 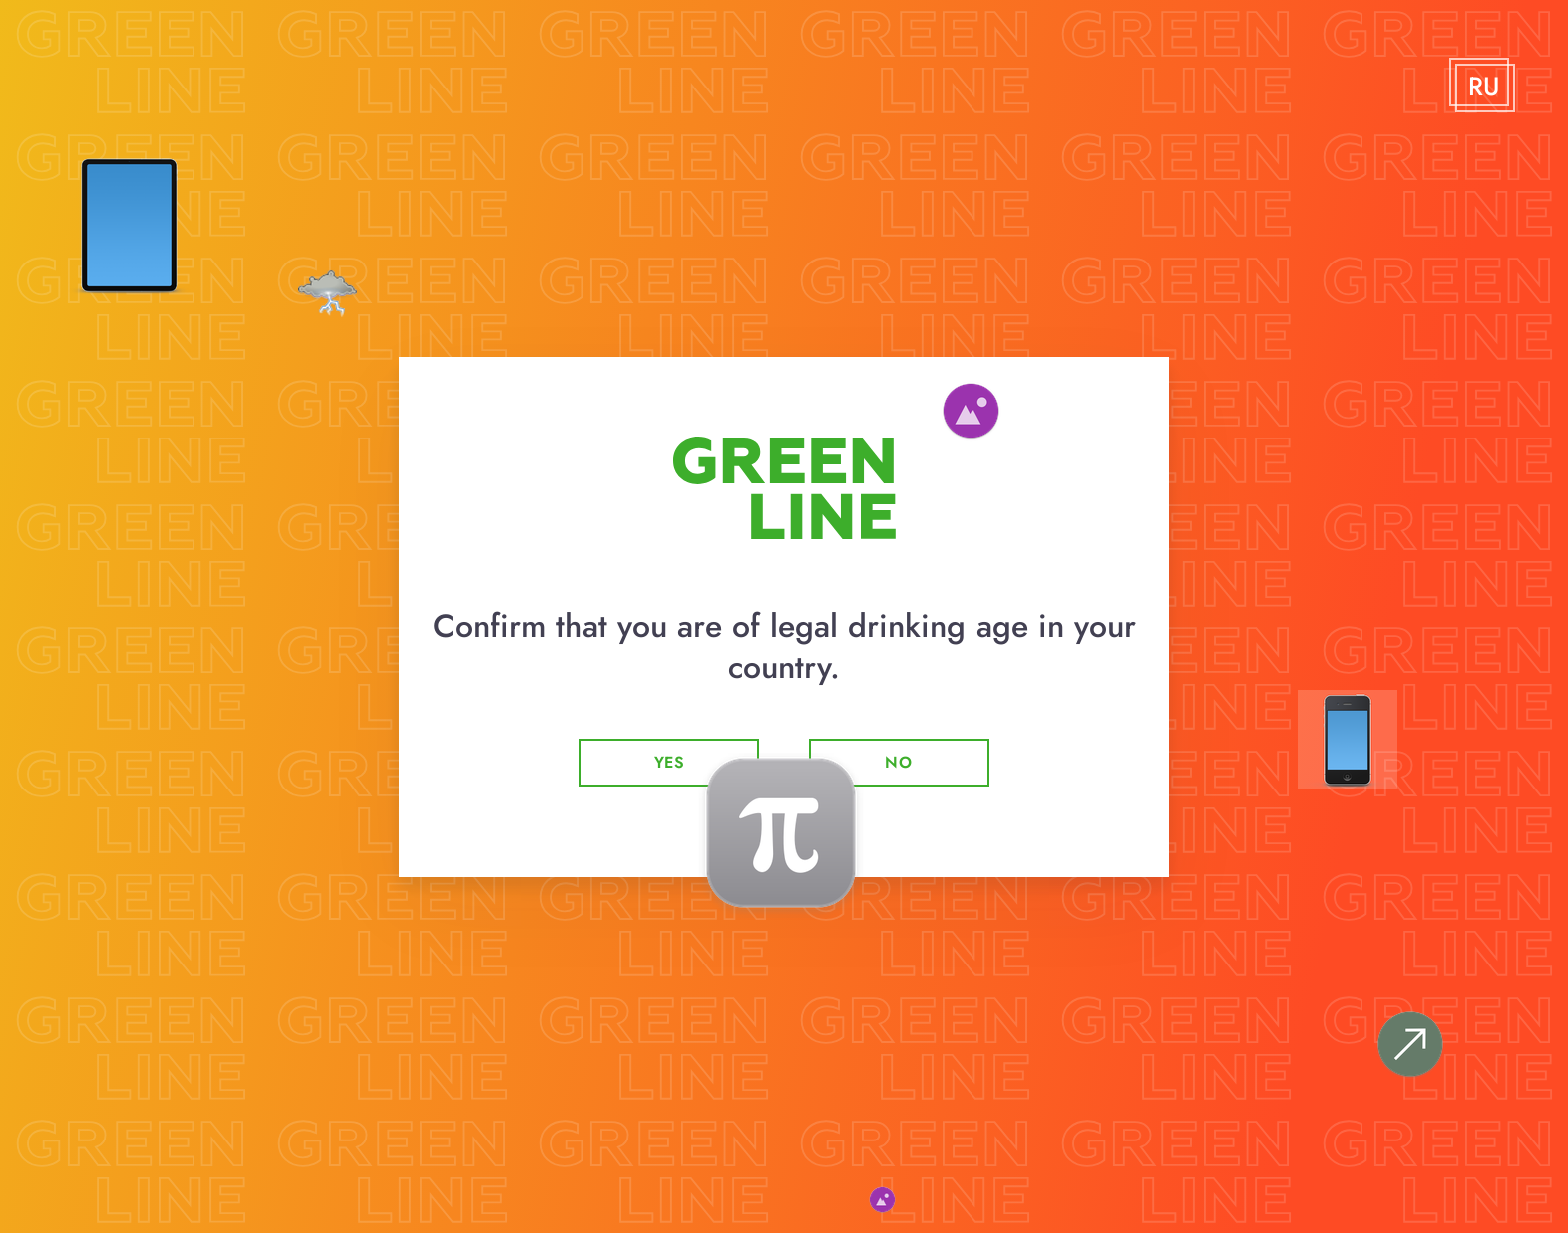 What do you see at coordinates (327, 288) in the screenshot?
I see `indicates stormy weather conditions` at bounding box center [327, 288].